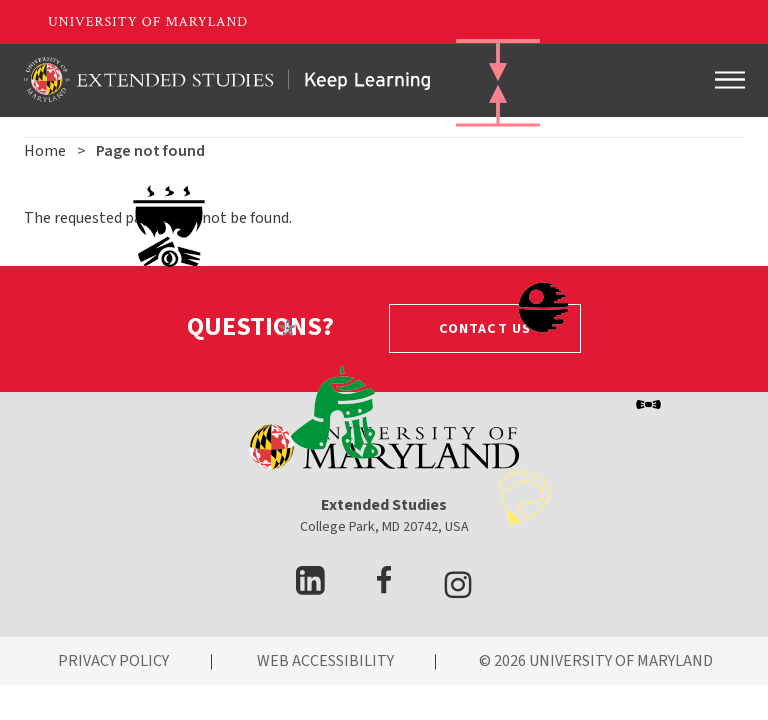 Image resolution: width=768 pixels, height=720 pixels. What do you see at coordinates (498, 83) in the screenshot?
I see `join a game or session` at bounding box center [498, 83].